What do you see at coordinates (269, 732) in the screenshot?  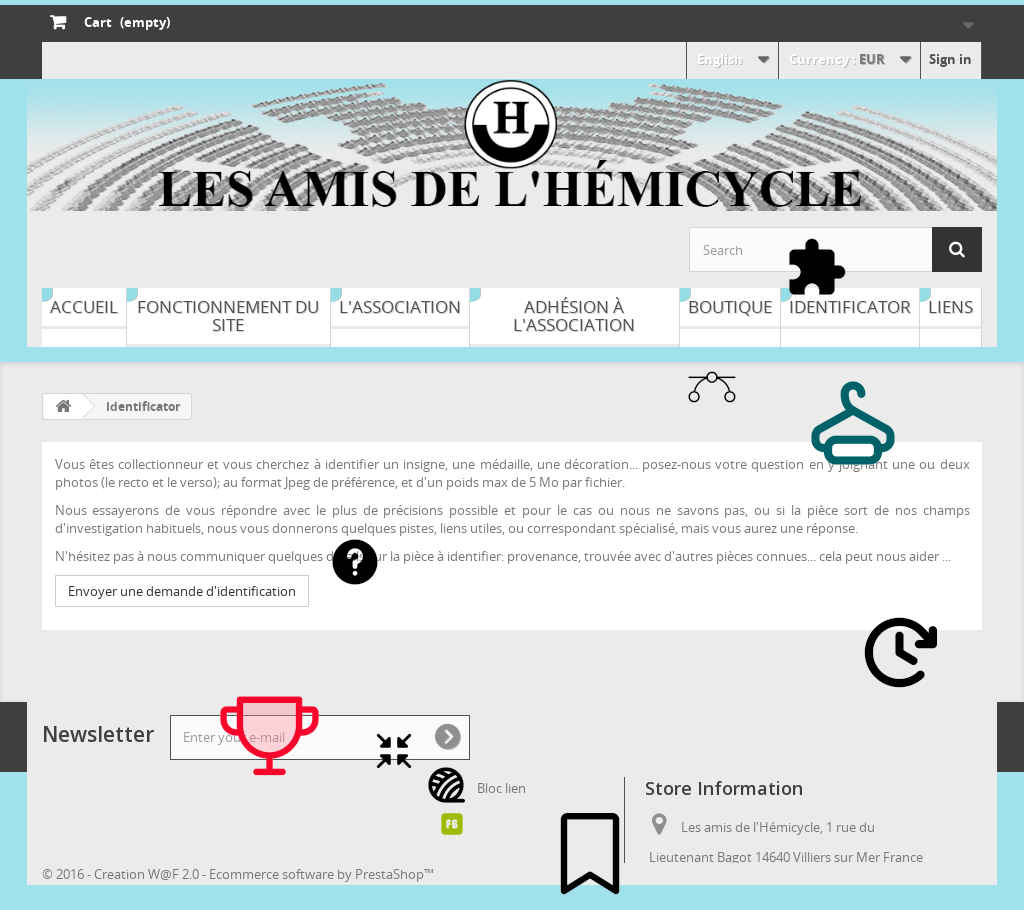 I see `view achievements or awards` at bounding box center [269, 732].